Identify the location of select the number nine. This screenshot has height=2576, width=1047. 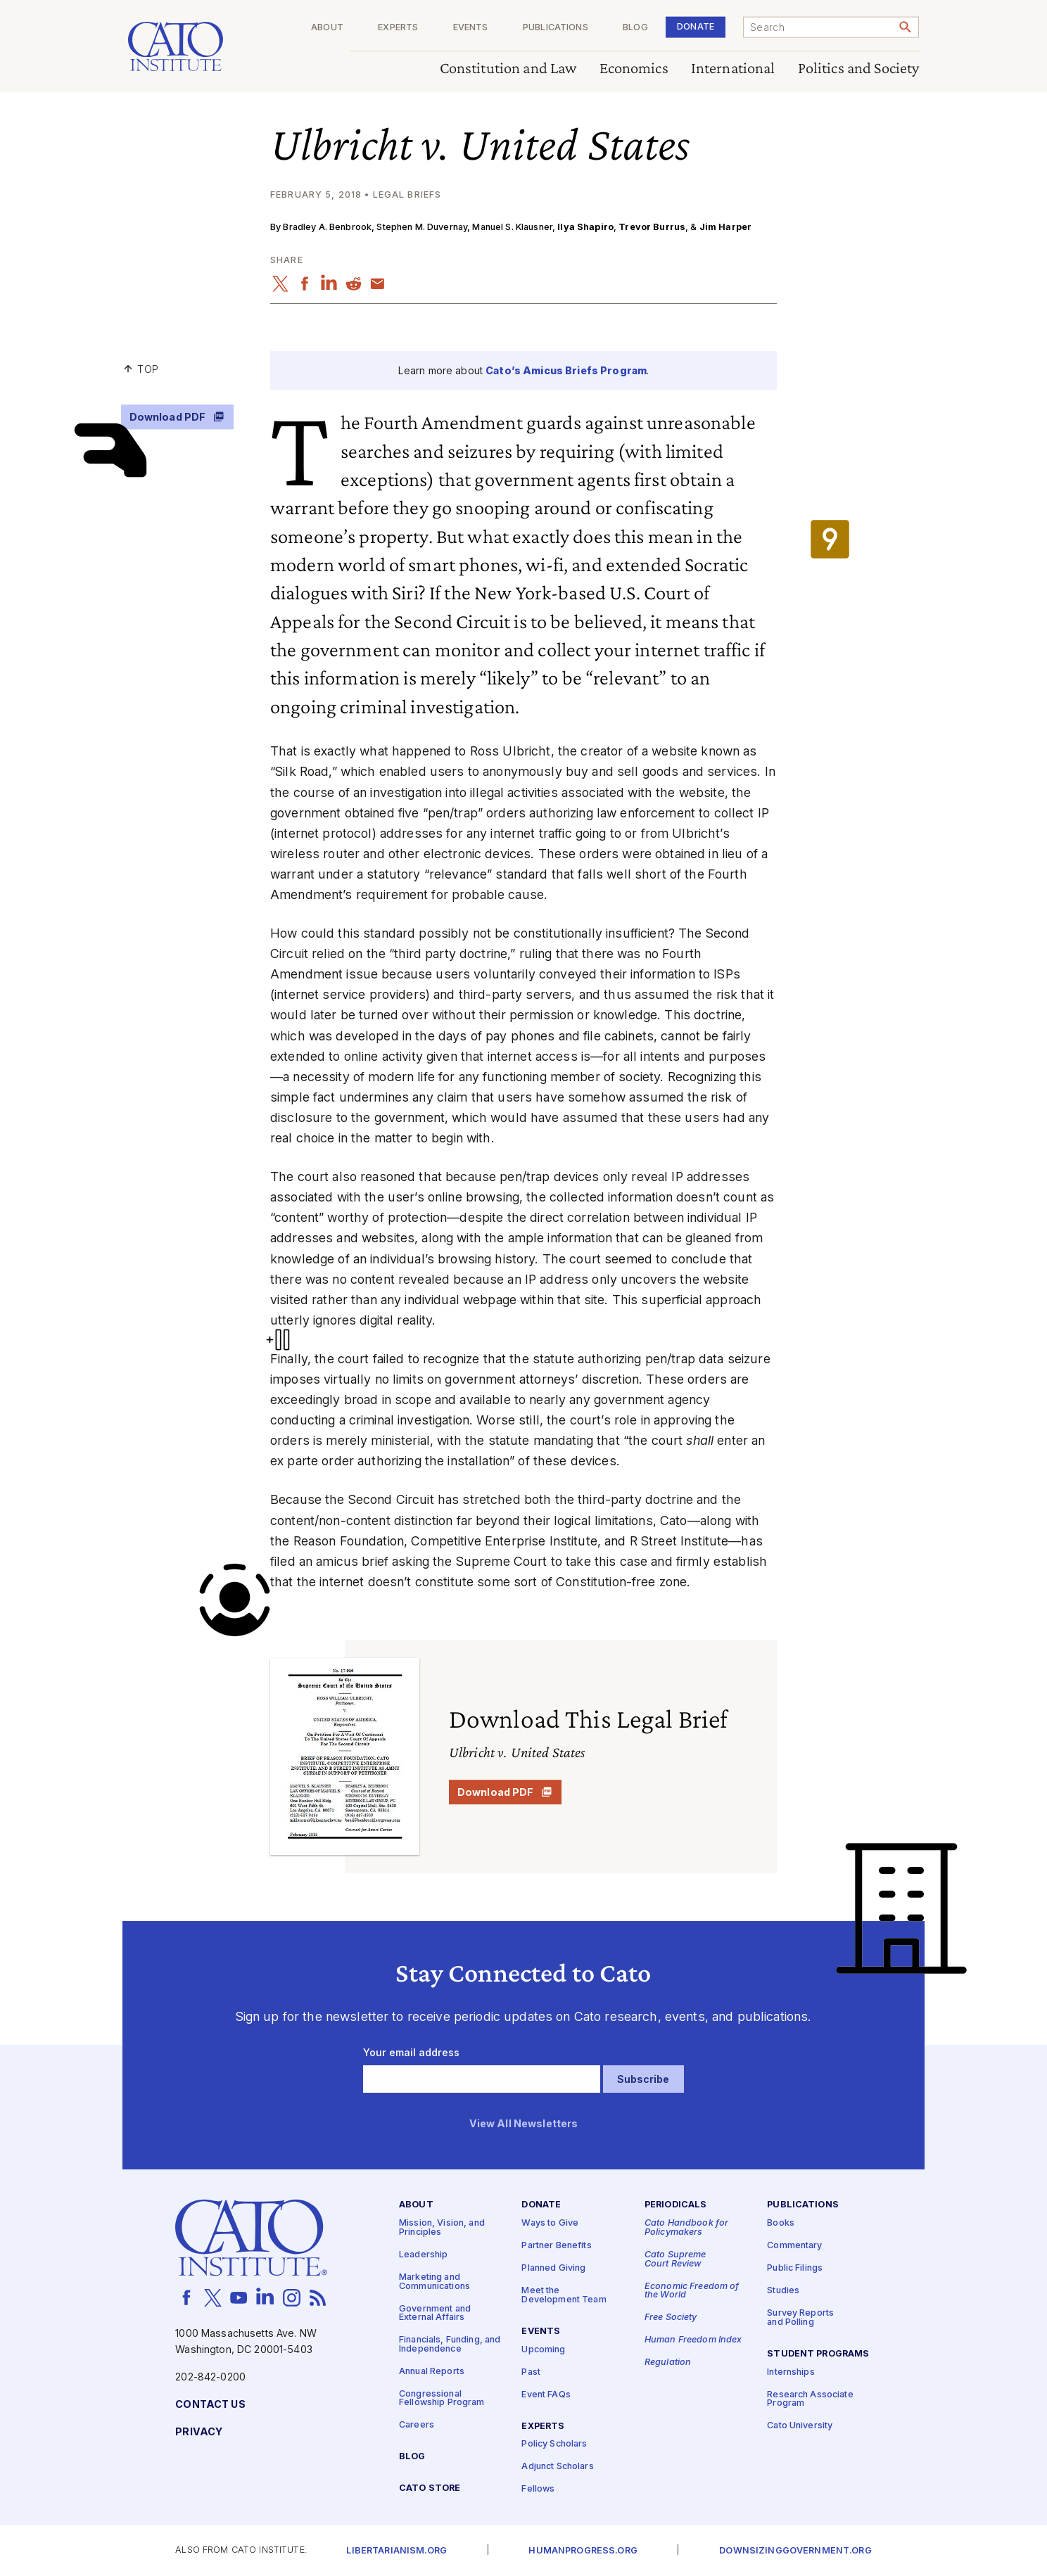
(830, 539).